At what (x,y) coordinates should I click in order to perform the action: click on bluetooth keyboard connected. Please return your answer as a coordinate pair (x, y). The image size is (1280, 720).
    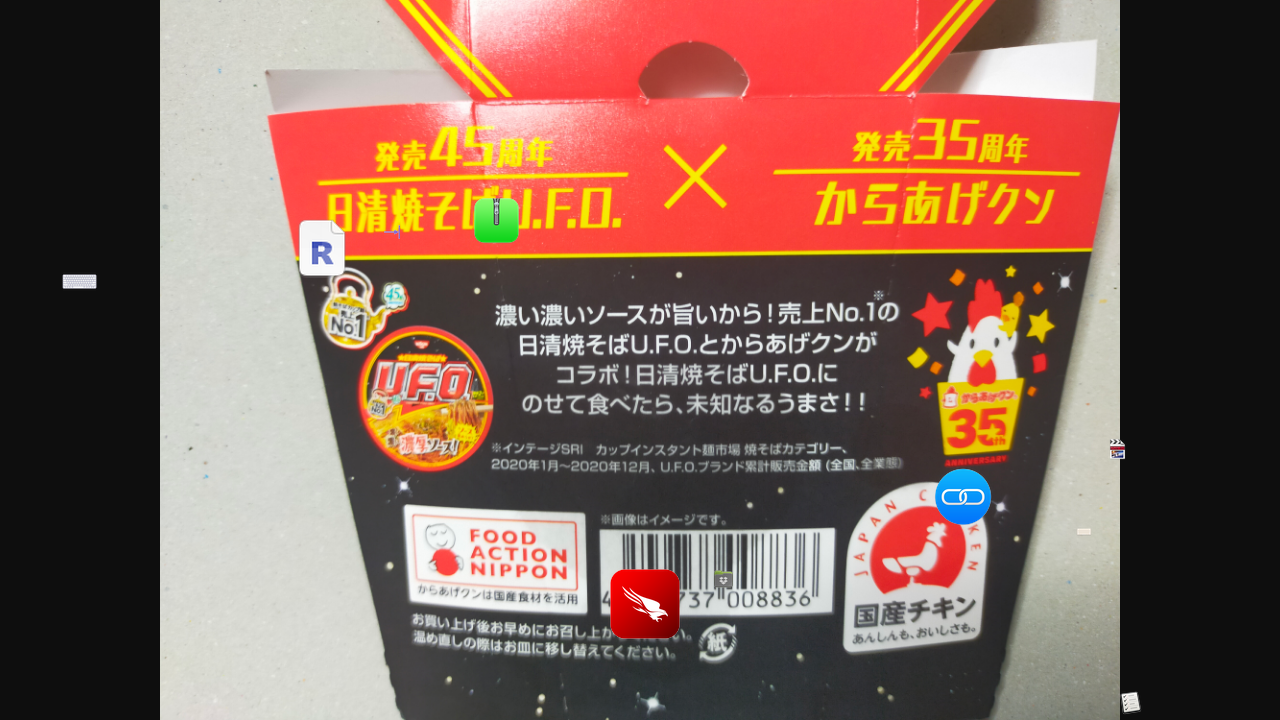
    Looking at the image, I should click on (1084, 532).